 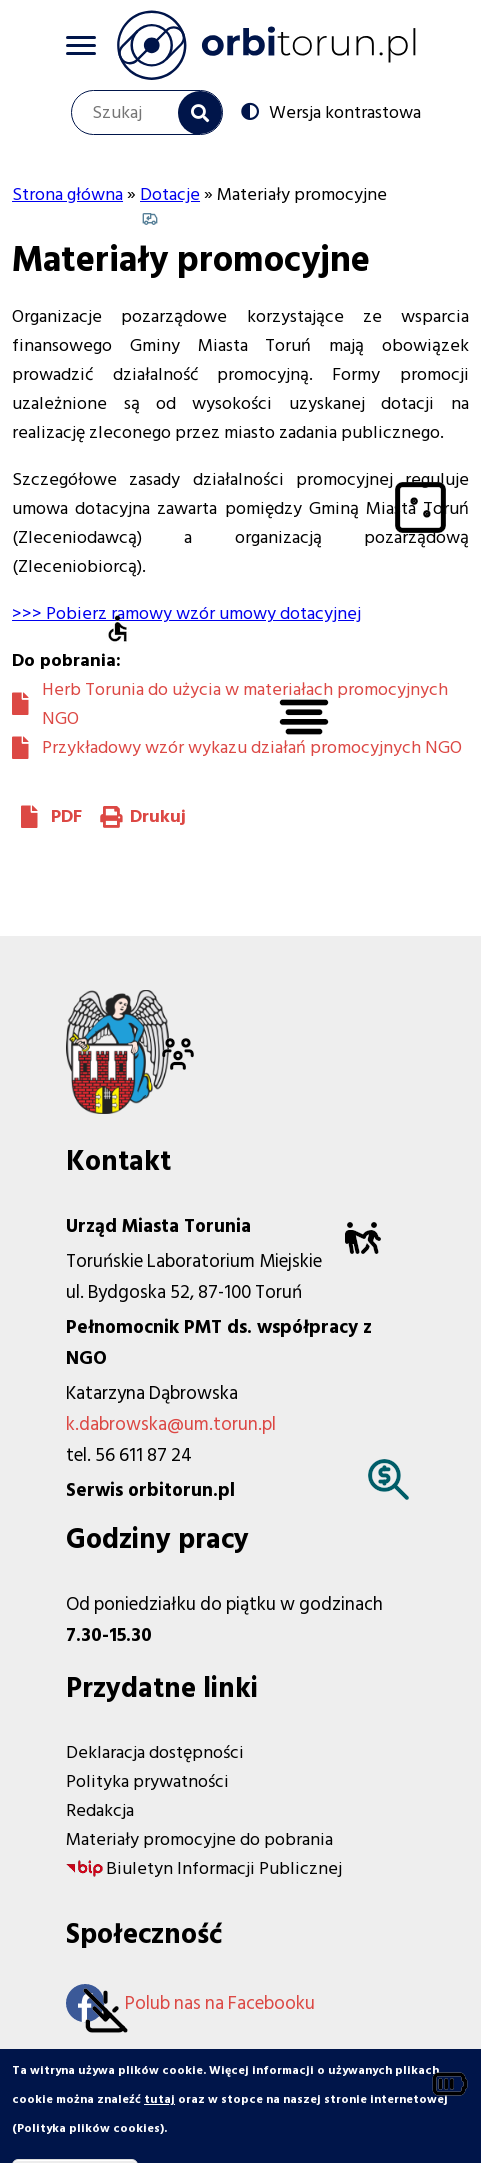 What do you see at coordinates (450, 2084) in the screenshot?
I see `indicates battery at 75% charge` at bounding box center [450, 2084].